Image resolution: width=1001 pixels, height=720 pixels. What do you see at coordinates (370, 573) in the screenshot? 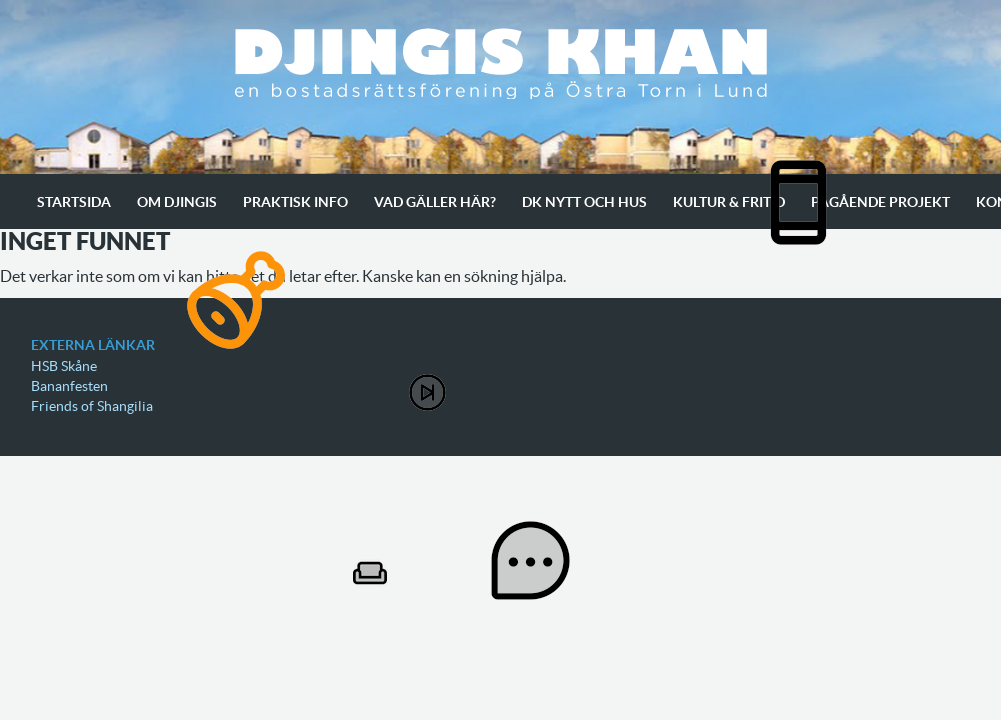
I see `view weekend or leisure activities` at bounding box center [370, 573].